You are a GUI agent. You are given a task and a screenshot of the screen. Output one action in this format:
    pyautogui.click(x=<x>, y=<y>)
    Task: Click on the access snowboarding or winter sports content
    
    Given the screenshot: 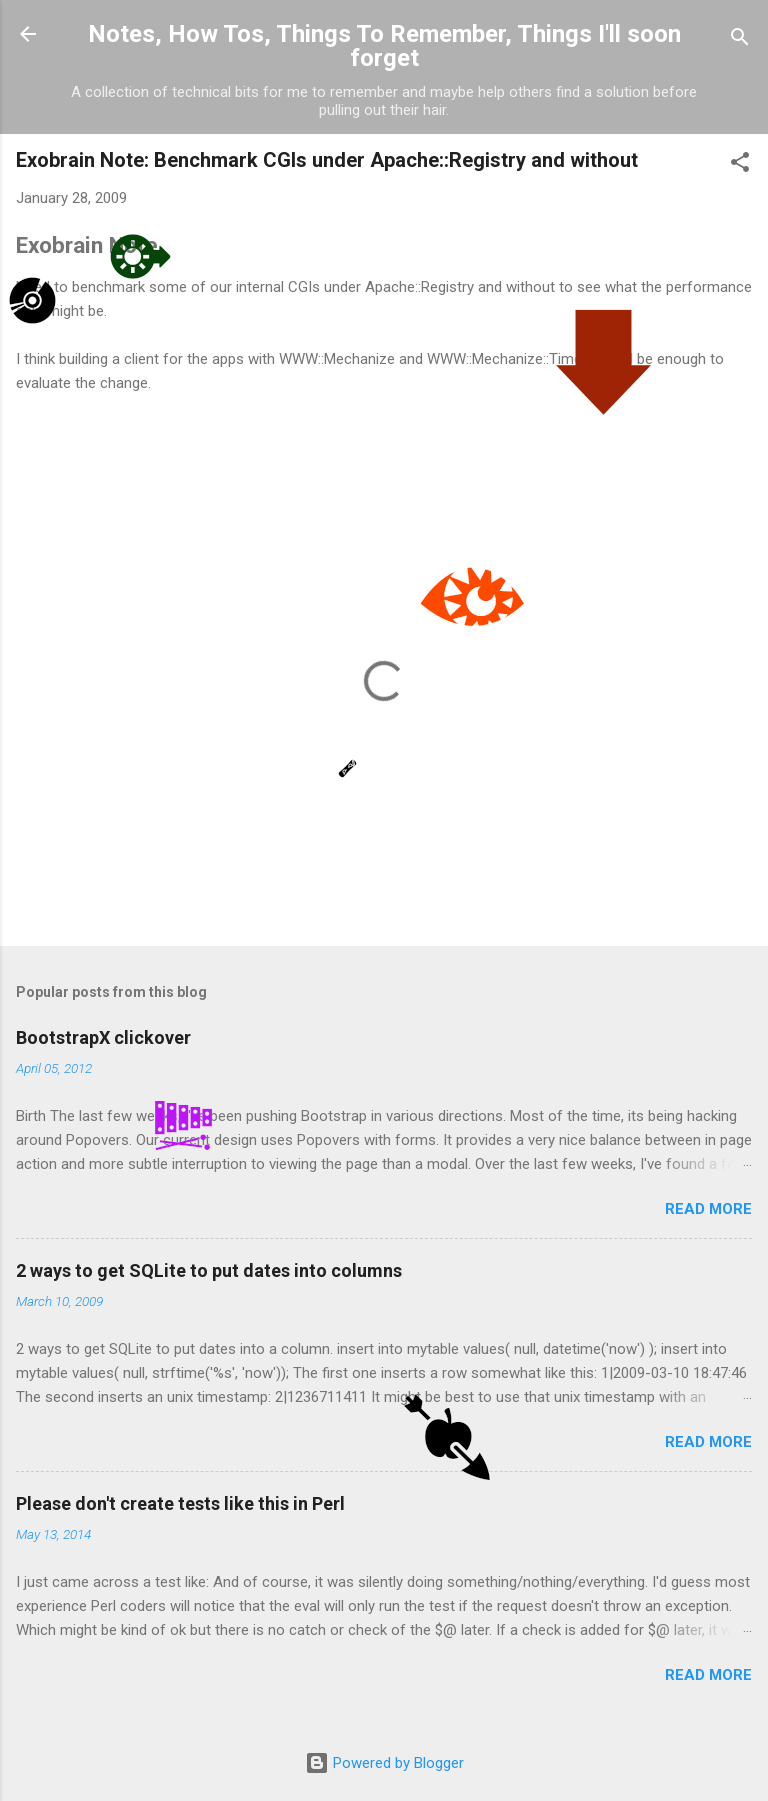 What is the action you would take?
    pyautogui.click(x=347, y=768)
    